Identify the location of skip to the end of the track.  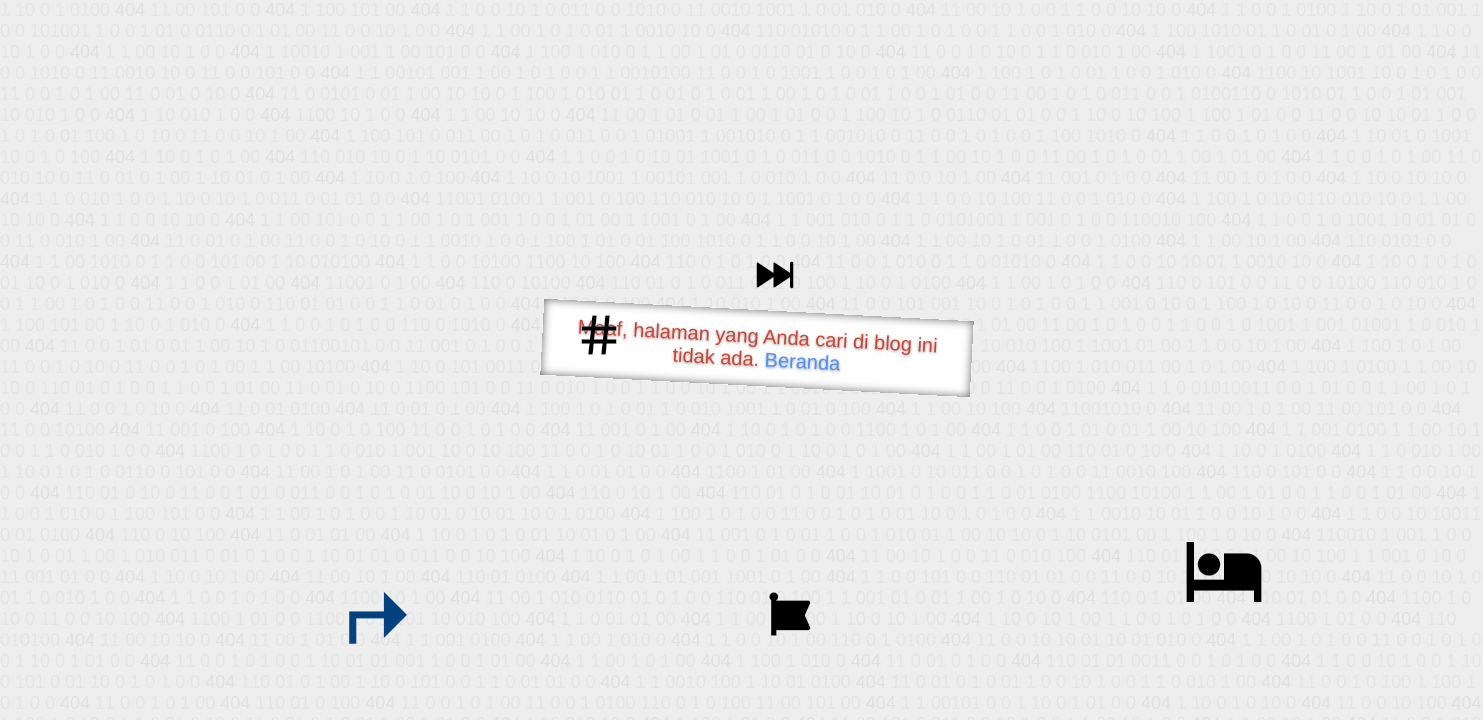
(775, 275).